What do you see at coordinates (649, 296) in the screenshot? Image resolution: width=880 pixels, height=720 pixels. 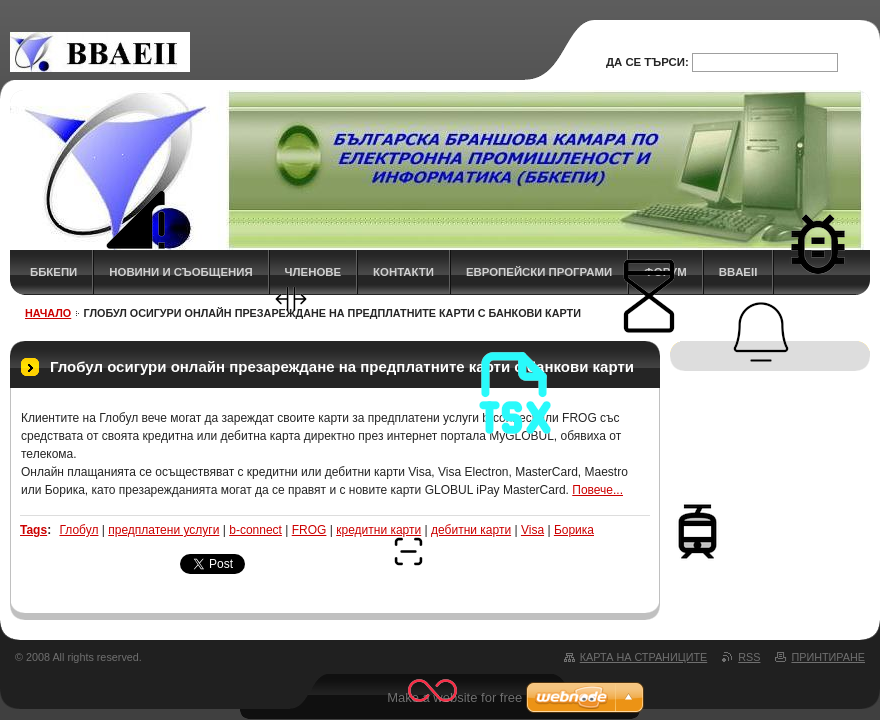 I see `indicates a timer or countdown in progress` at bounding box center [649, 296].